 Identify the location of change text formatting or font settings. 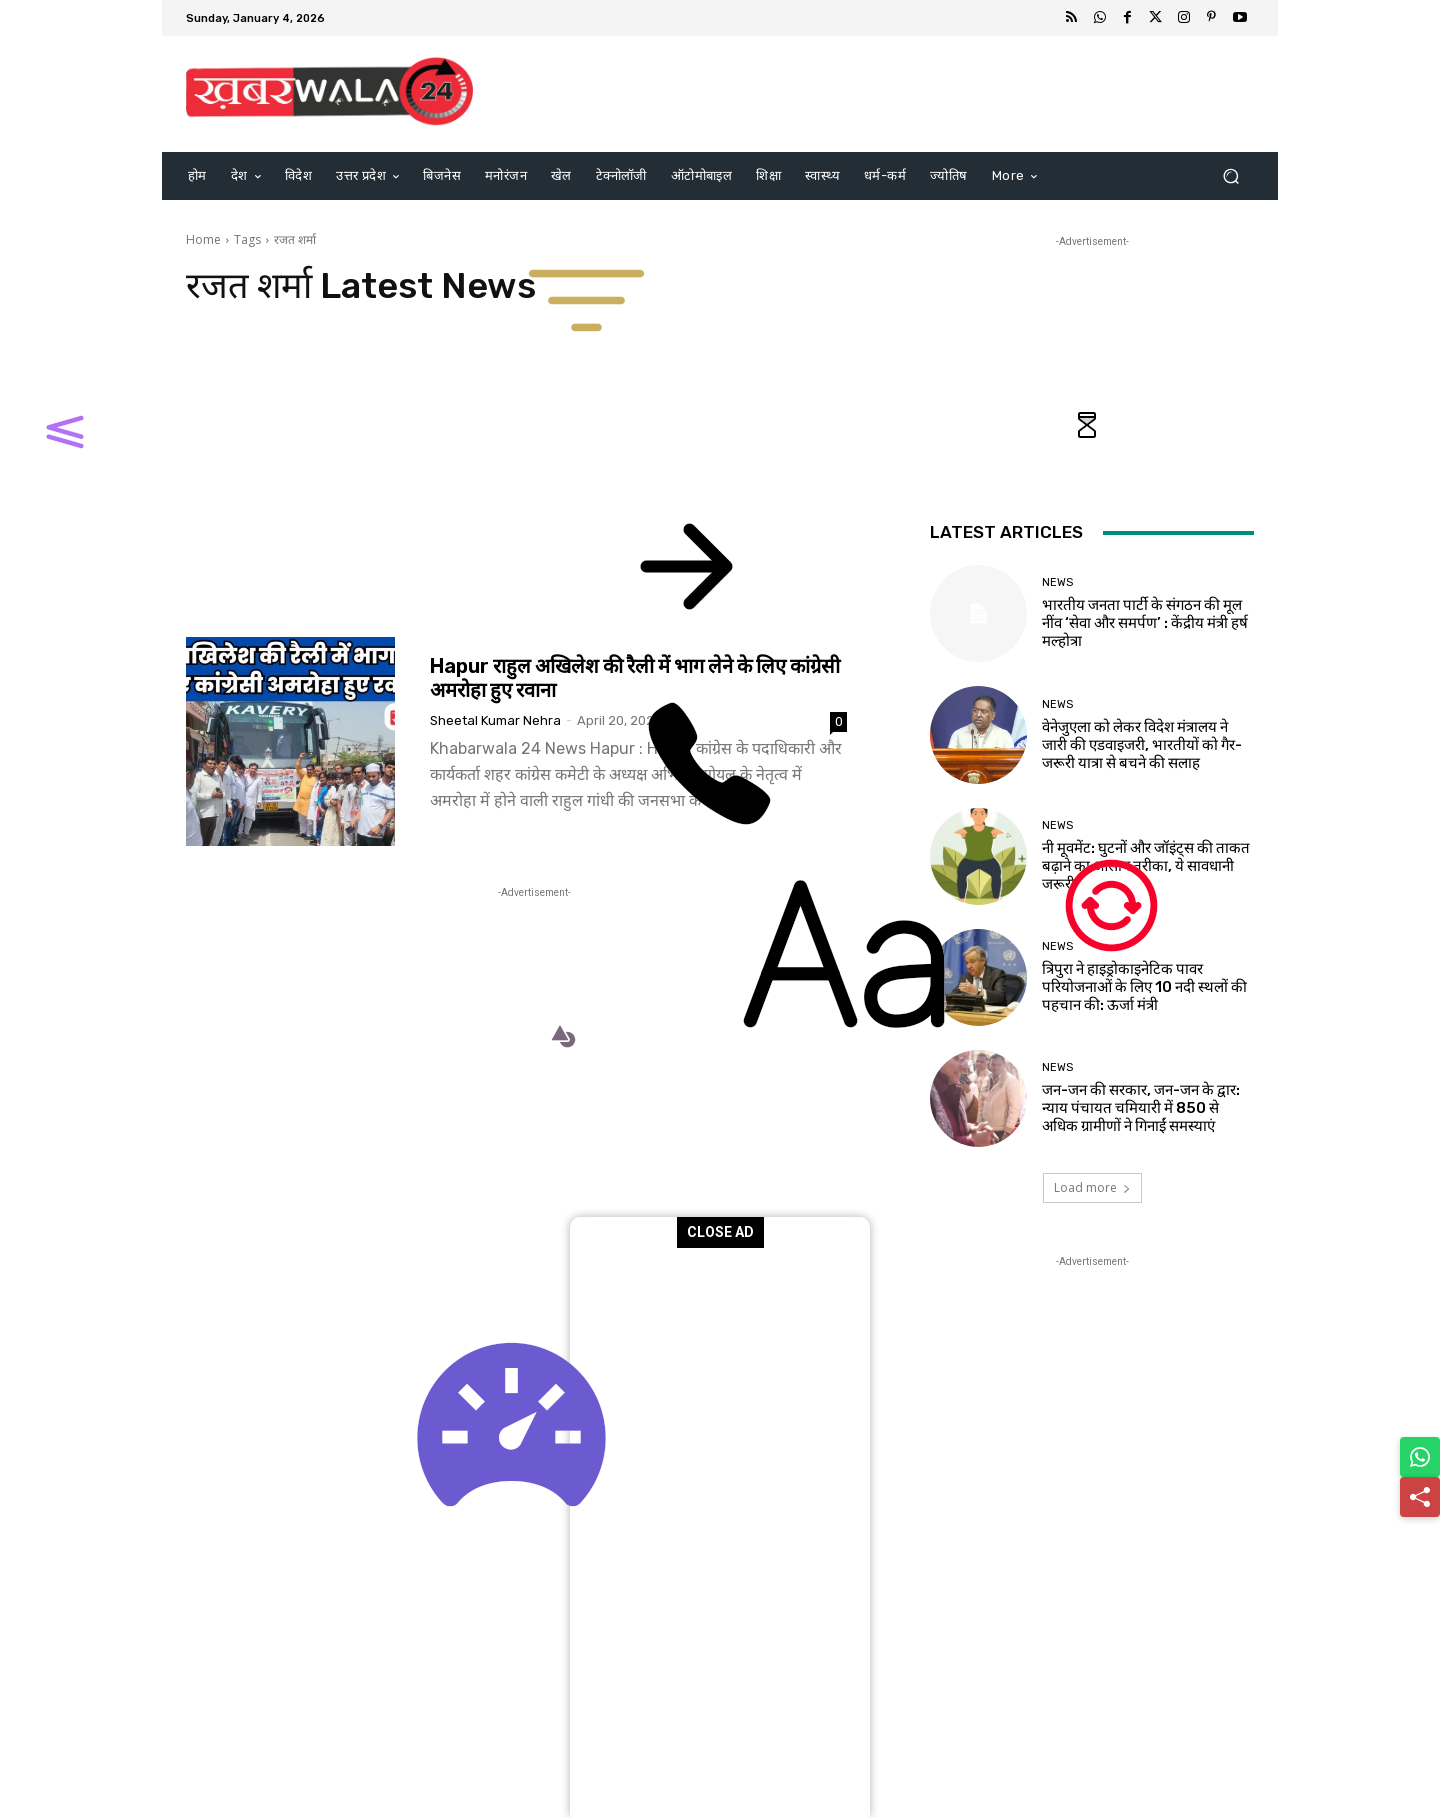
(844, 954).